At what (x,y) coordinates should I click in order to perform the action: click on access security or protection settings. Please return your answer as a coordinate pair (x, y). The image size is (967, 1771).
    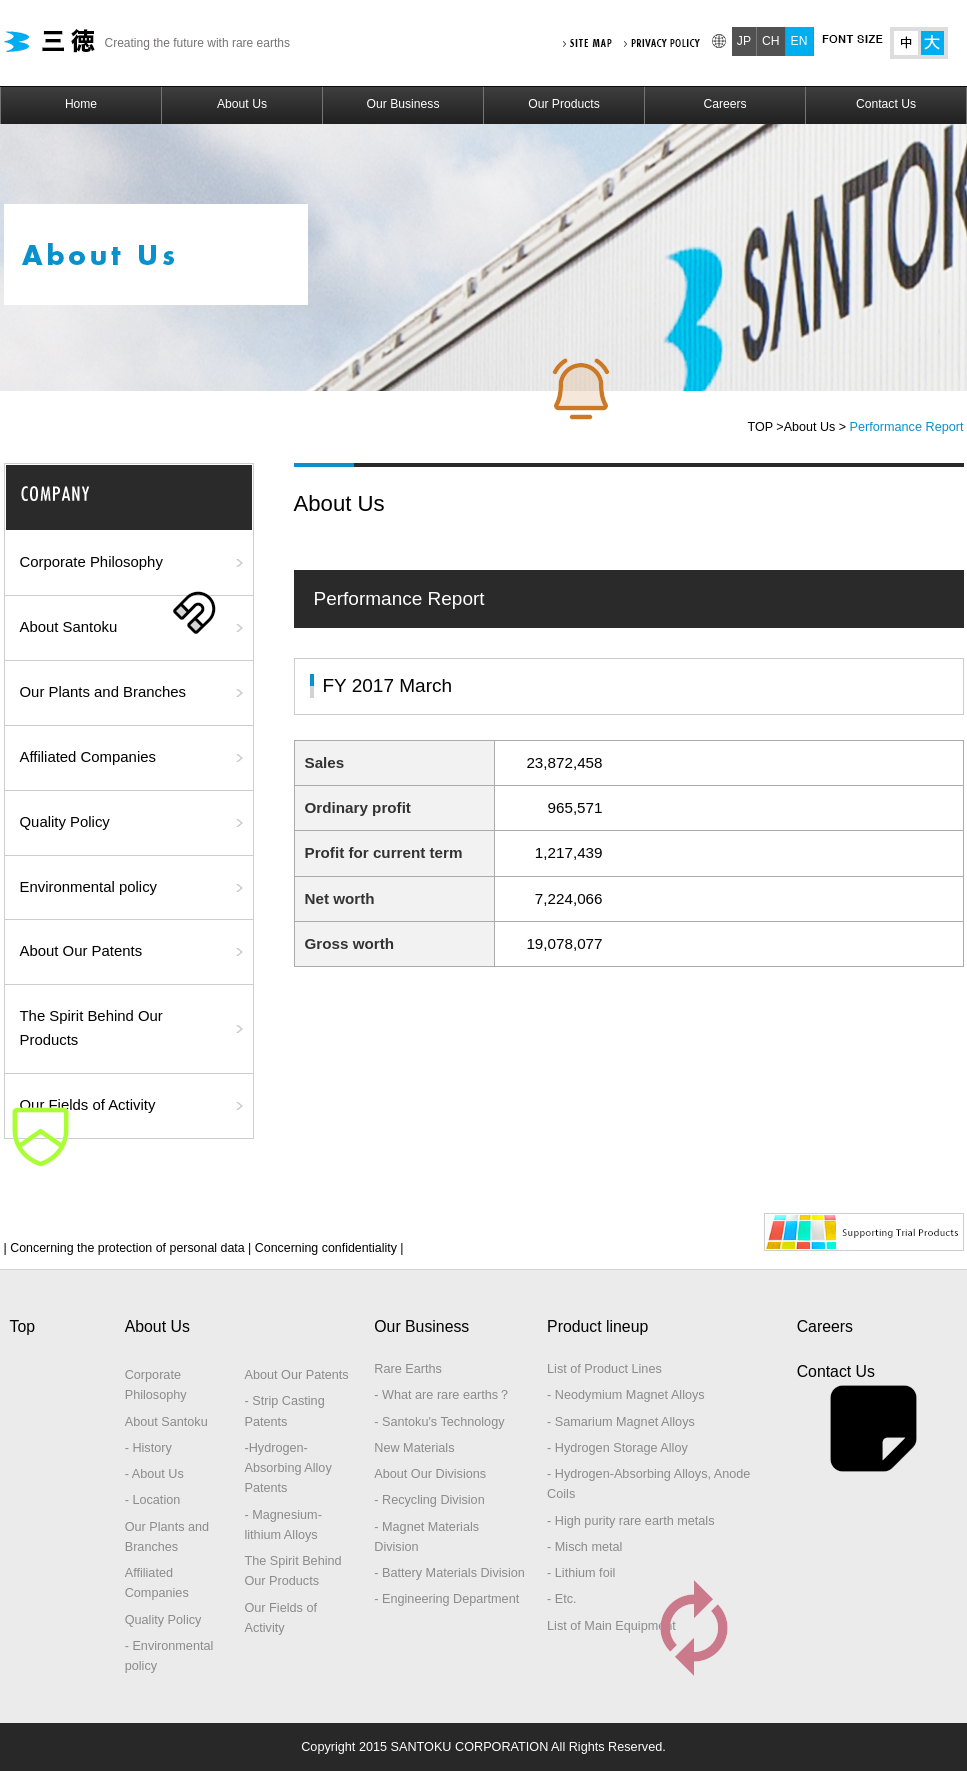
    Looking at the image, I should click on (40, 1133).